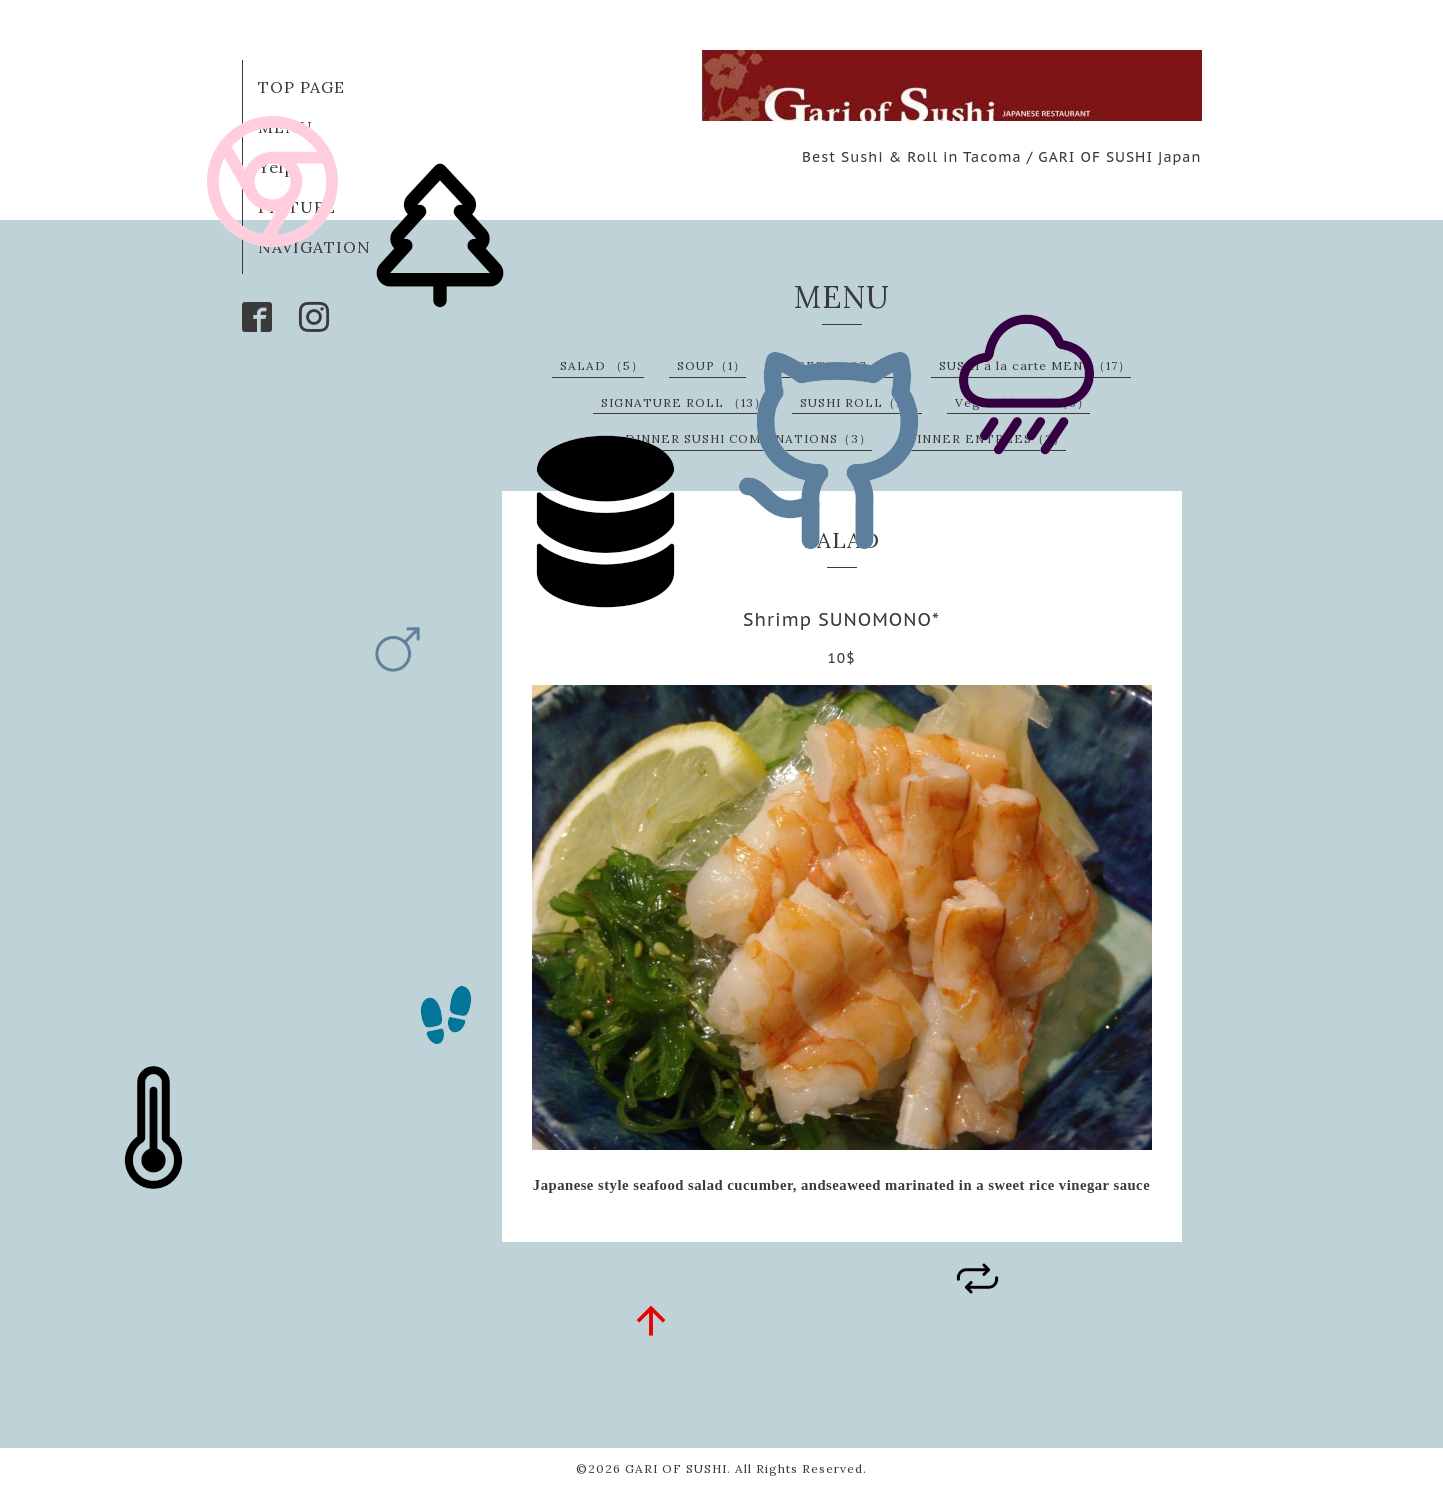 The image size is (1443, 1489). Describe the element at coordinates (605, 521) in the screenshot. I see `access server or database settings` at that location.